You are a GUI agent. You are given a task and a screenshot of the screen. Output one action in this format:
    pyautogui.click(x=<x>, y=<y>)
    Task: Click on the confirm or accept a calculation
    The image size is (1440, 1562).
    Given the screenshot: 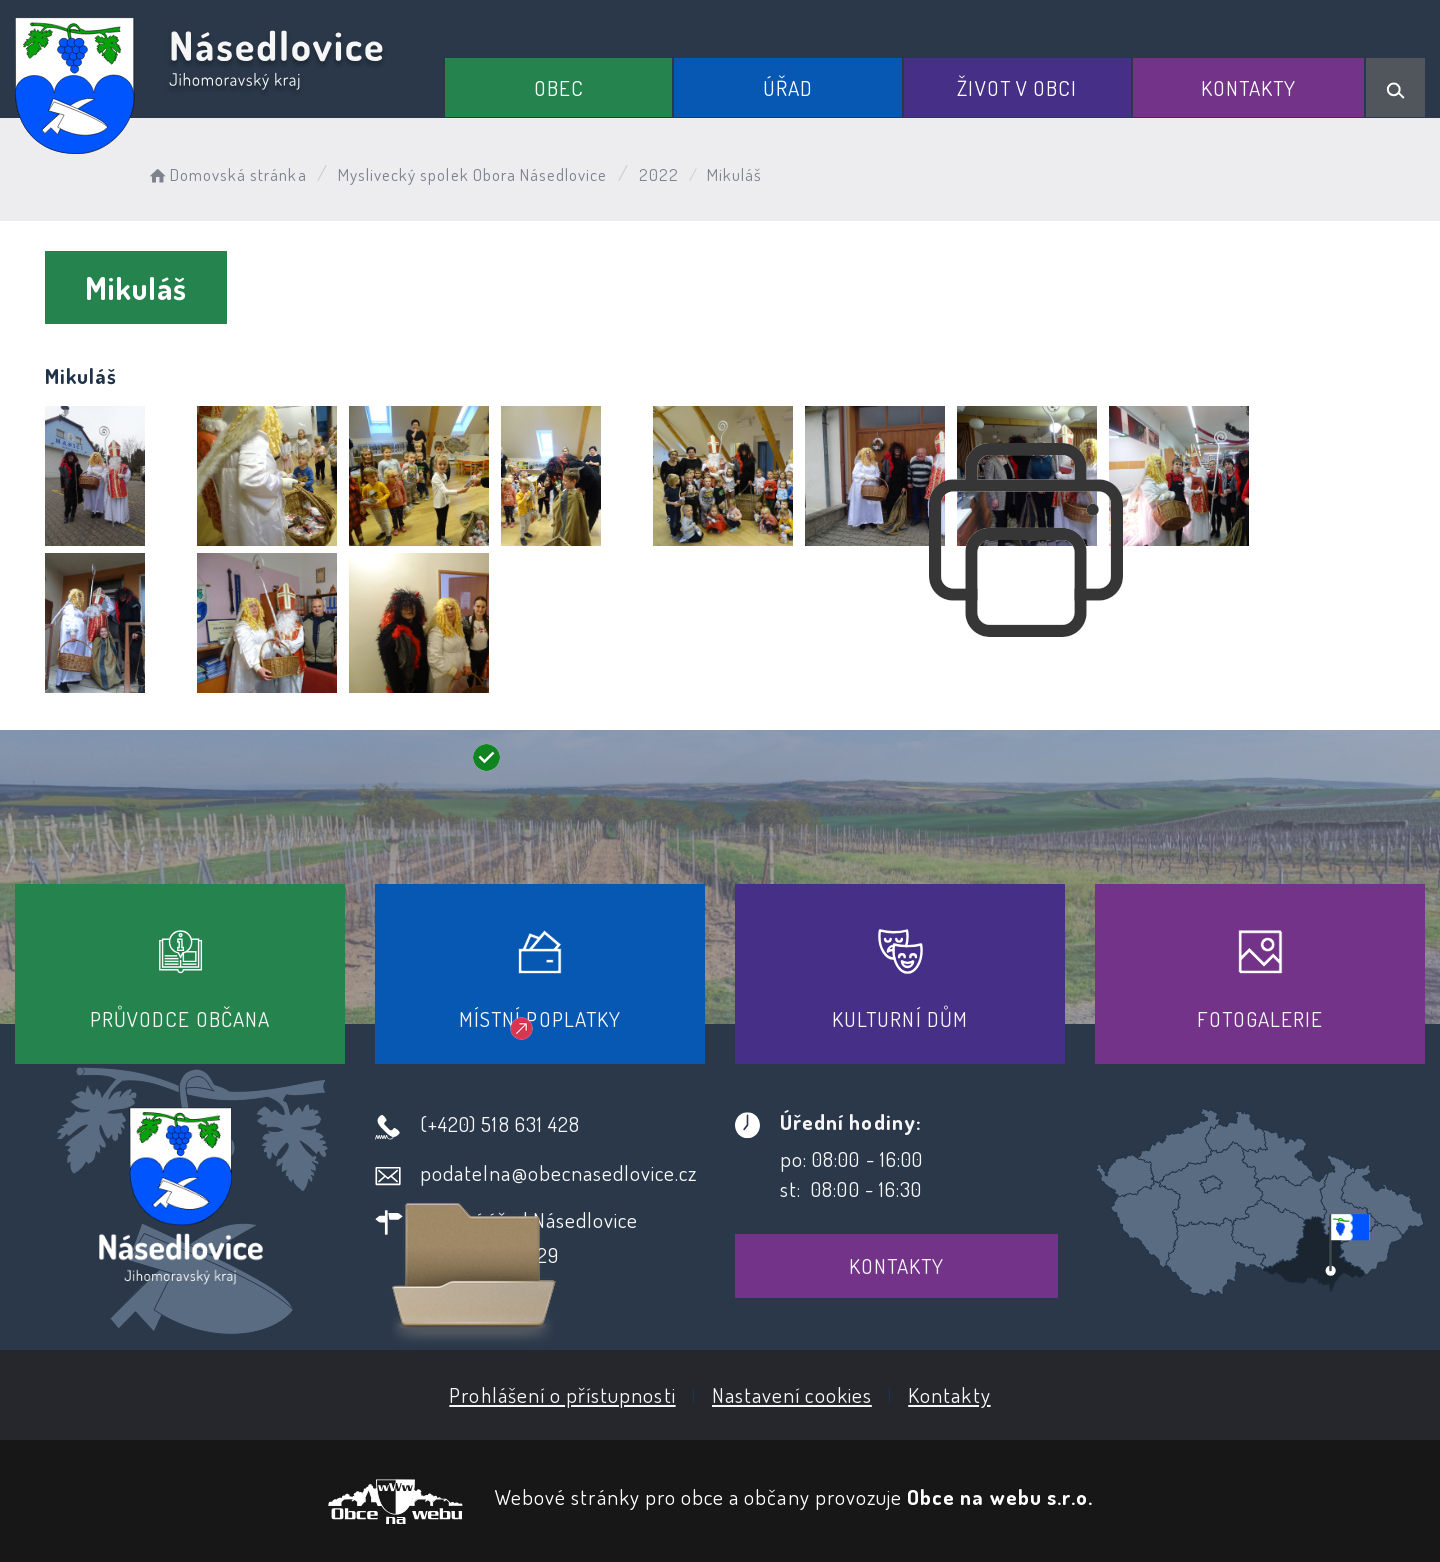 What is the action you would take?
    pyautogui.click(x=486, y=757)
    